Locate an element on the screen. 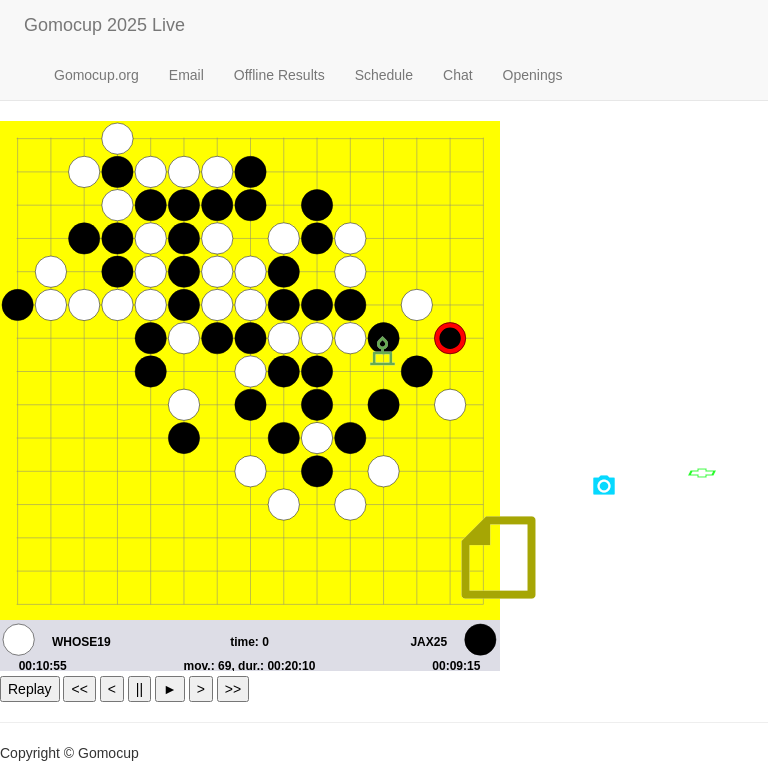 Image resolution: width=768 pixels, height=773 pixels. view or open a document is located at coordinates (498, 557).